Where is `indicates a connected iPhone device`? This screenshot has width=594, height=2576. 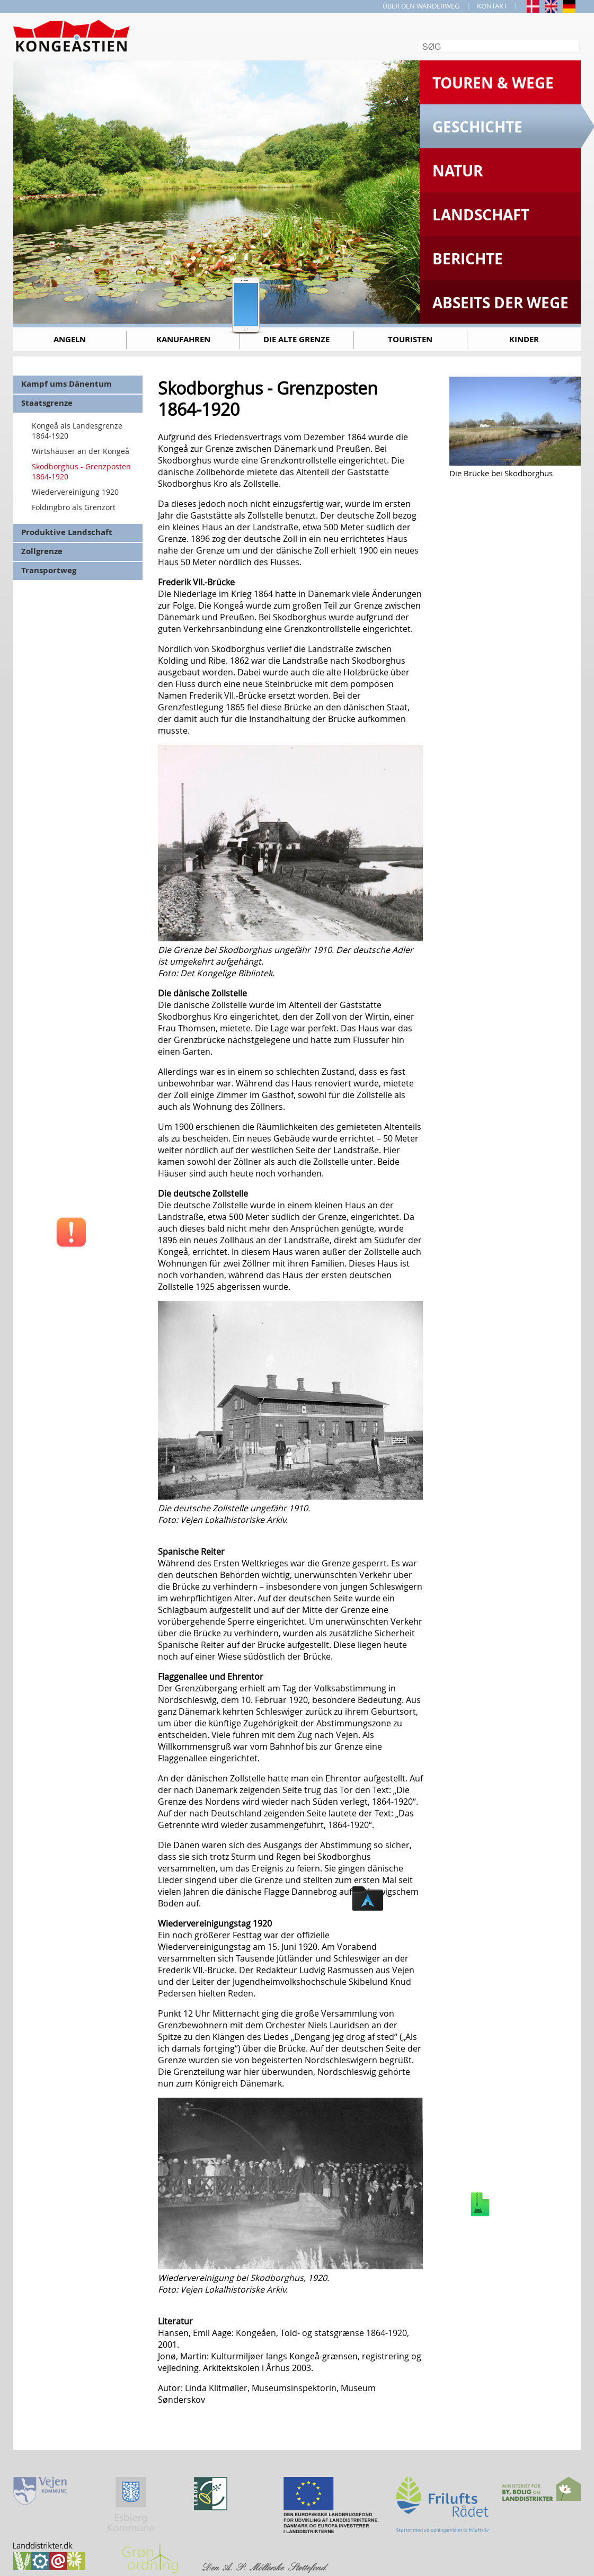
indicates a connected iPhone device is located at coordinates (246, 306).